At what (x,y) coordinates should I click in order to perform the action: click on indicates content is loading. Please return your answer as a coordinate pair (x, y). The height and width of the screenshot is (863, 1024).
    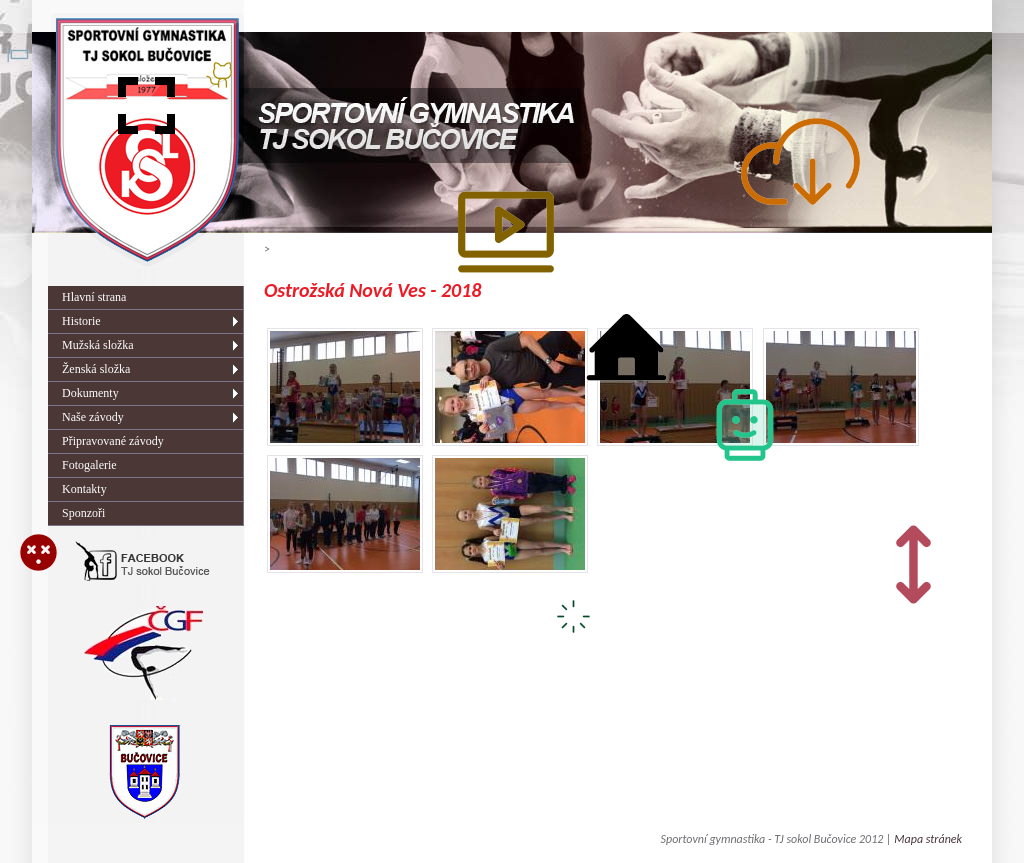
    Looking at the image, I should click on (573, 616).